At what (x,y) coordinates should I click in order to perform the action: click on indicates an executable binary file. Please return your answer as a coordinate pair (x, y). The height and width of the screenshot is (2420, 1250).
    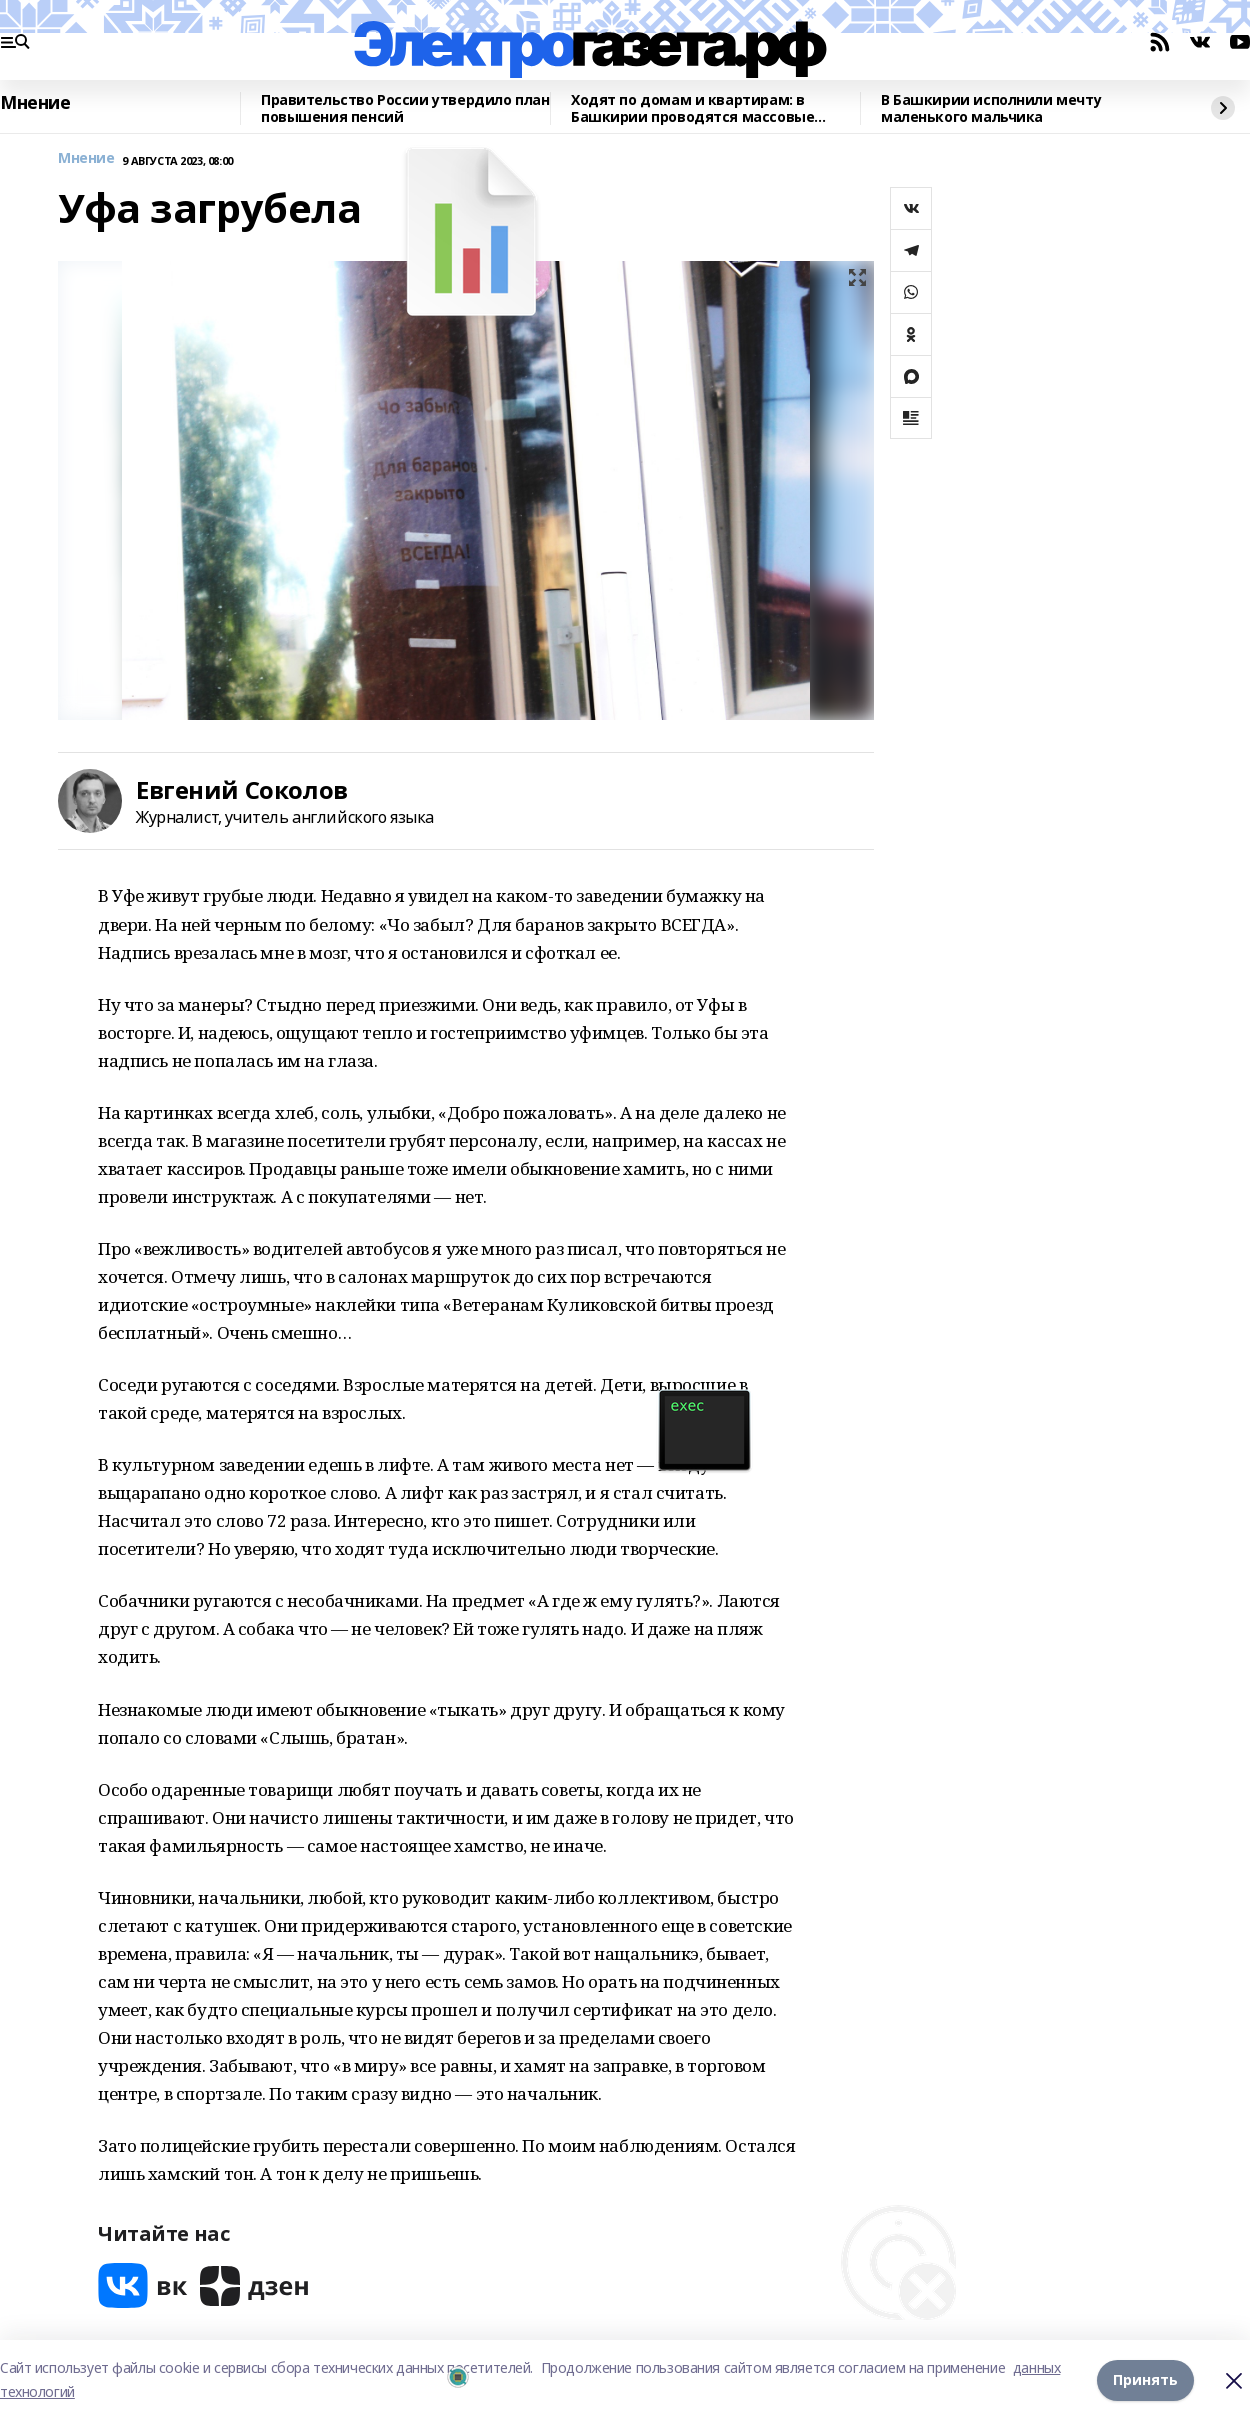
    Looking at the image, I should click on (704, 1430).